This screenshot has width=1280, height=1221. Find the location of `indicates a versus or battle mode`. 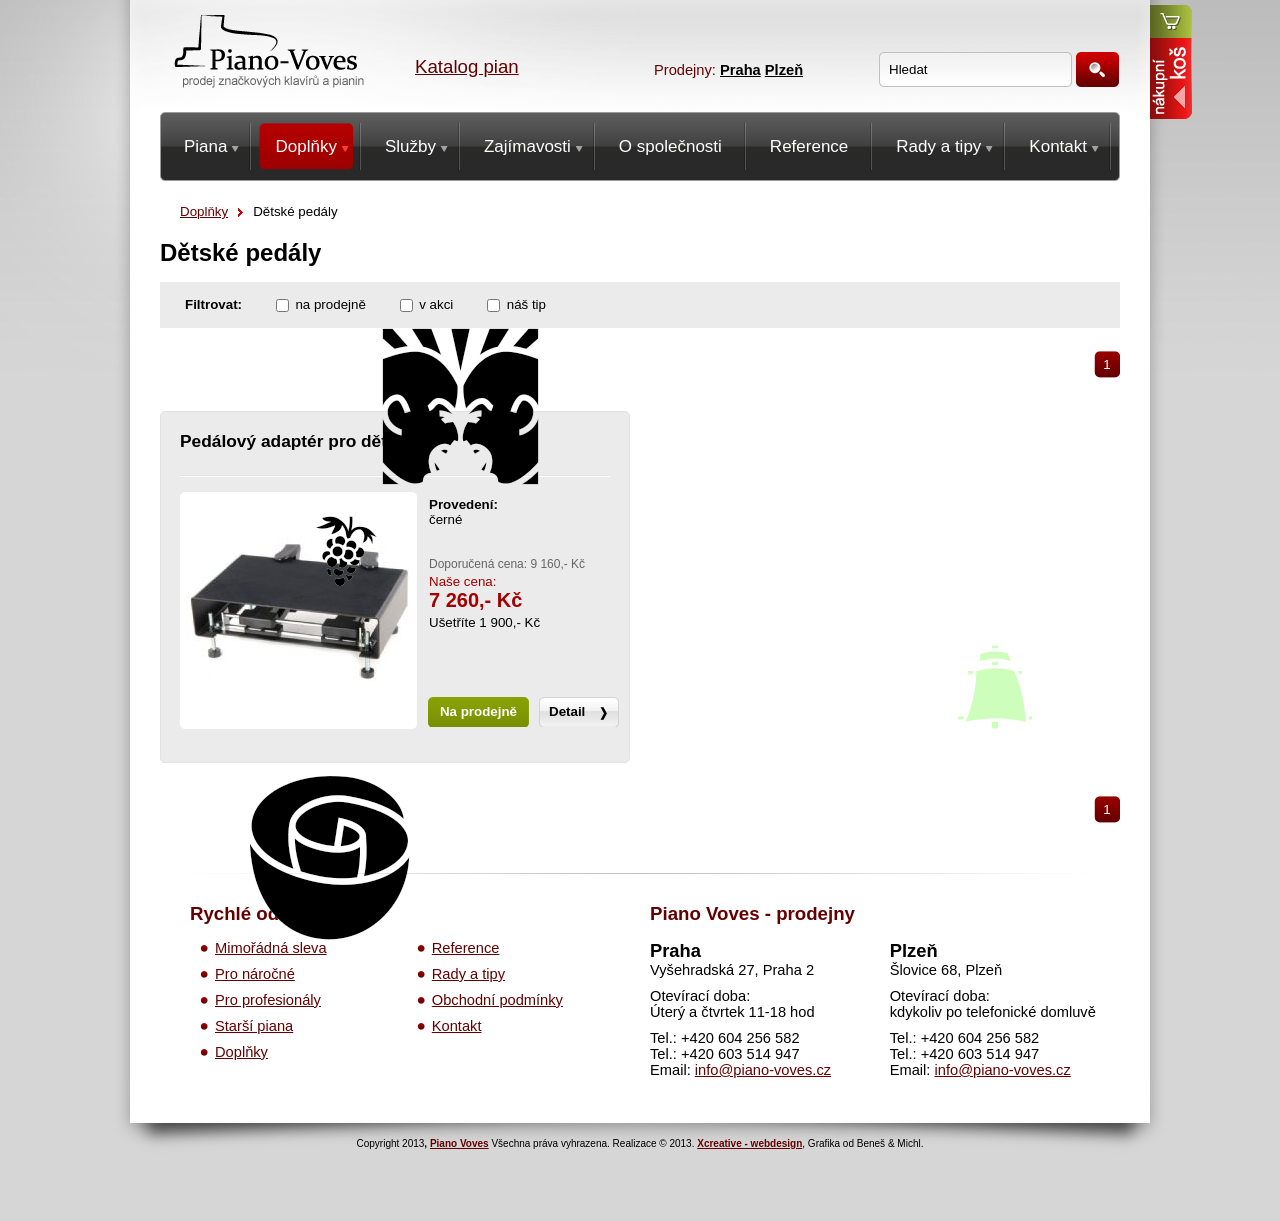

indicates a versus or battle mode is located at coordinates (460, 406).